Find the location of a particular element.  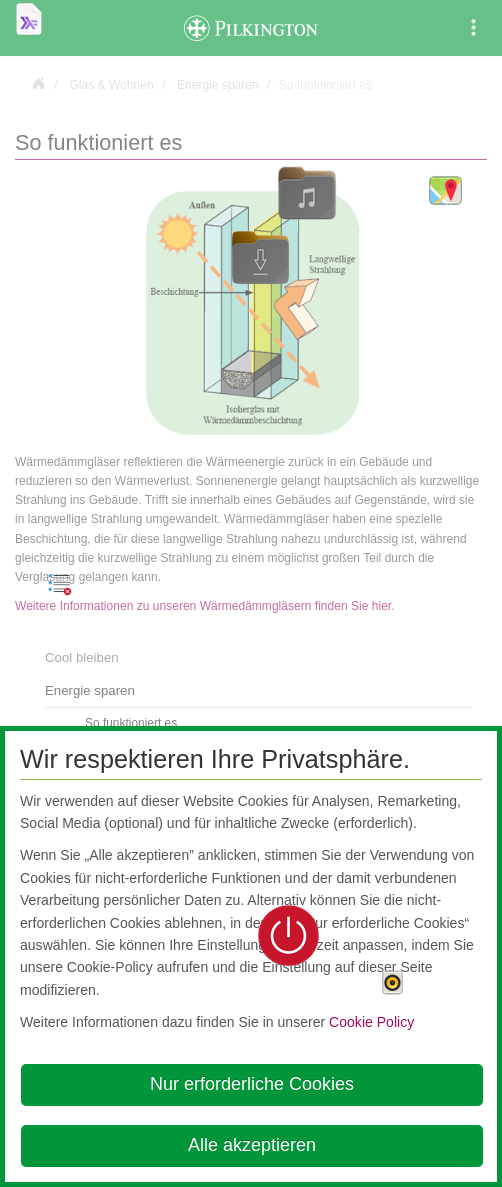

open your music folder is located at coordinates (307, 193).